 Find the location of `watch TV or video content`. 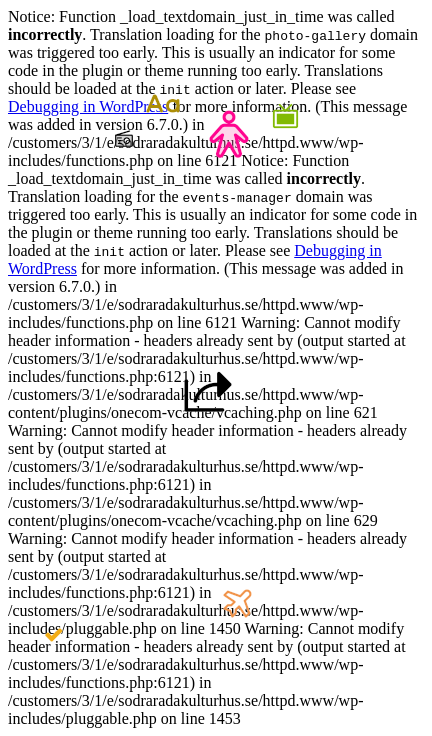

watch TV or video content is located at coordinates (285, 117).